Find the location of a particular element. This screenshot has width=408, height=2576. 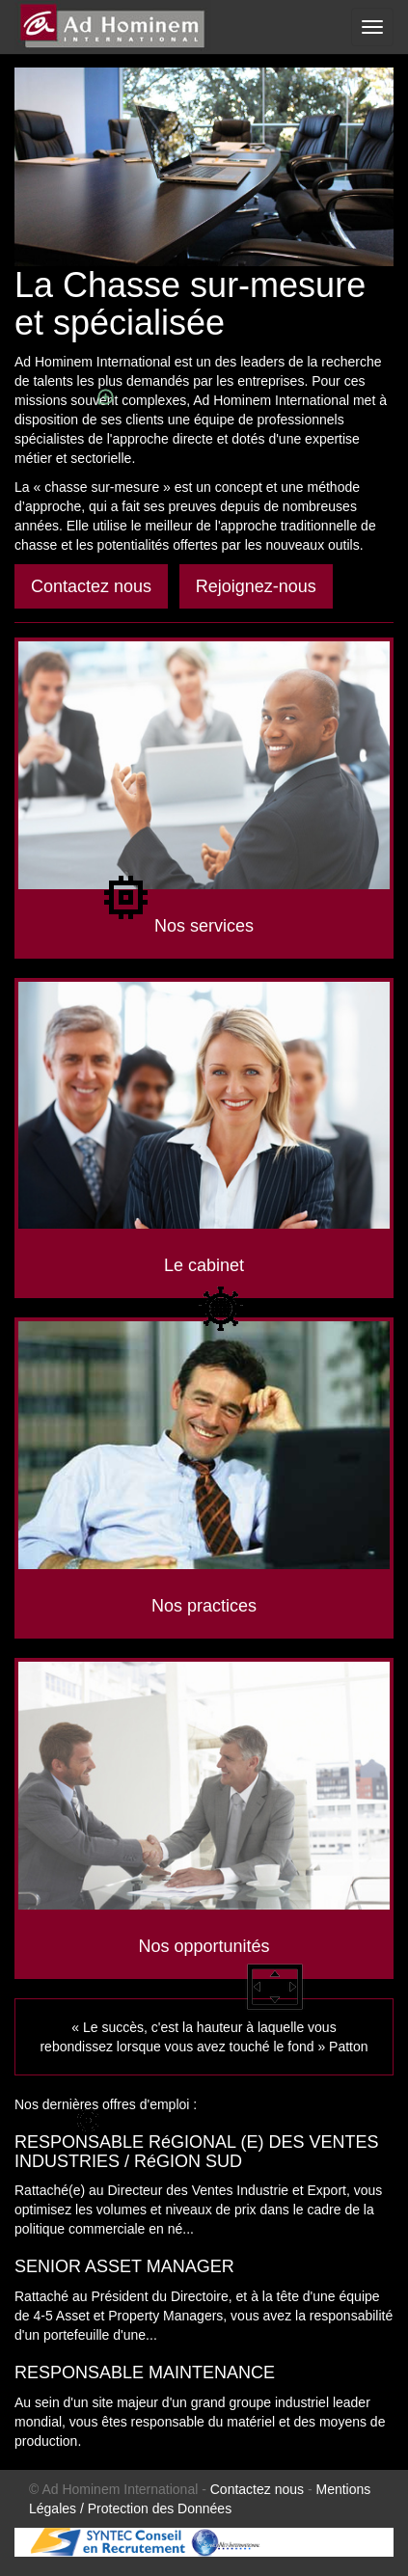

view device memory or RAM usage is located at coordinates (125, 897).